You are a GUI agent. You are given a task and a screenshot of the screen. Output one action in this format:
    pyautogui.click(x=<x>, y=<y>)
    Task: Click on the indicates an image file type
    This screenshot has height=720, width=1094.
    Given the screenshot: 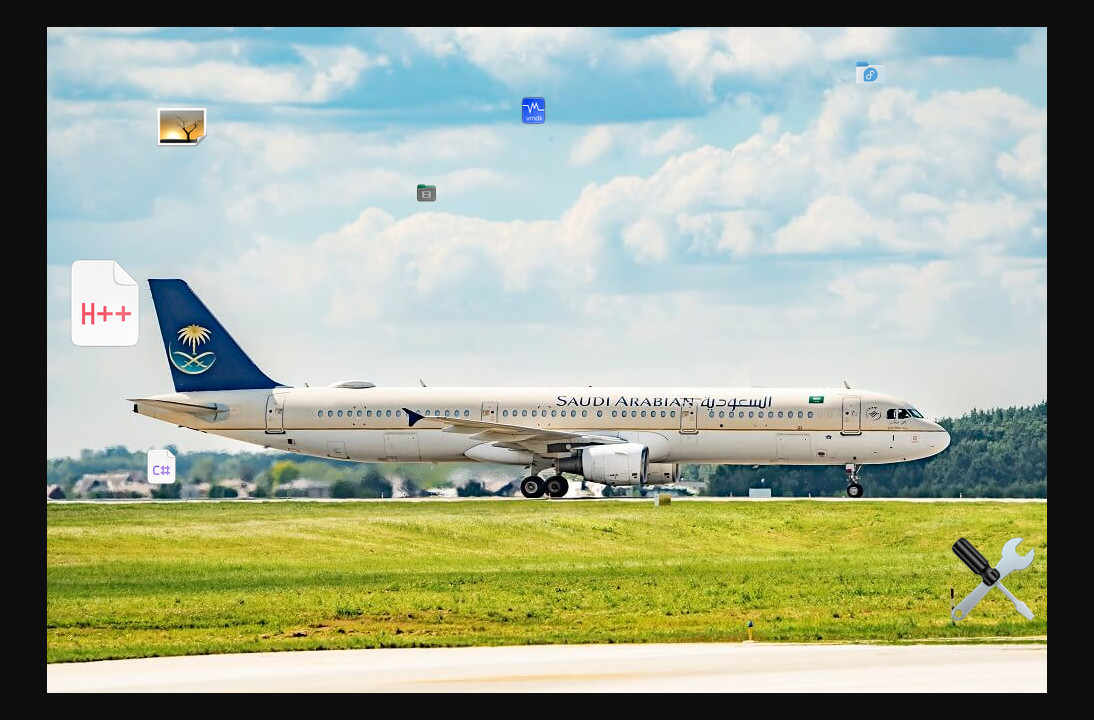 What is the action you would take?
    pyautogui.click(x=182, y=128)
    